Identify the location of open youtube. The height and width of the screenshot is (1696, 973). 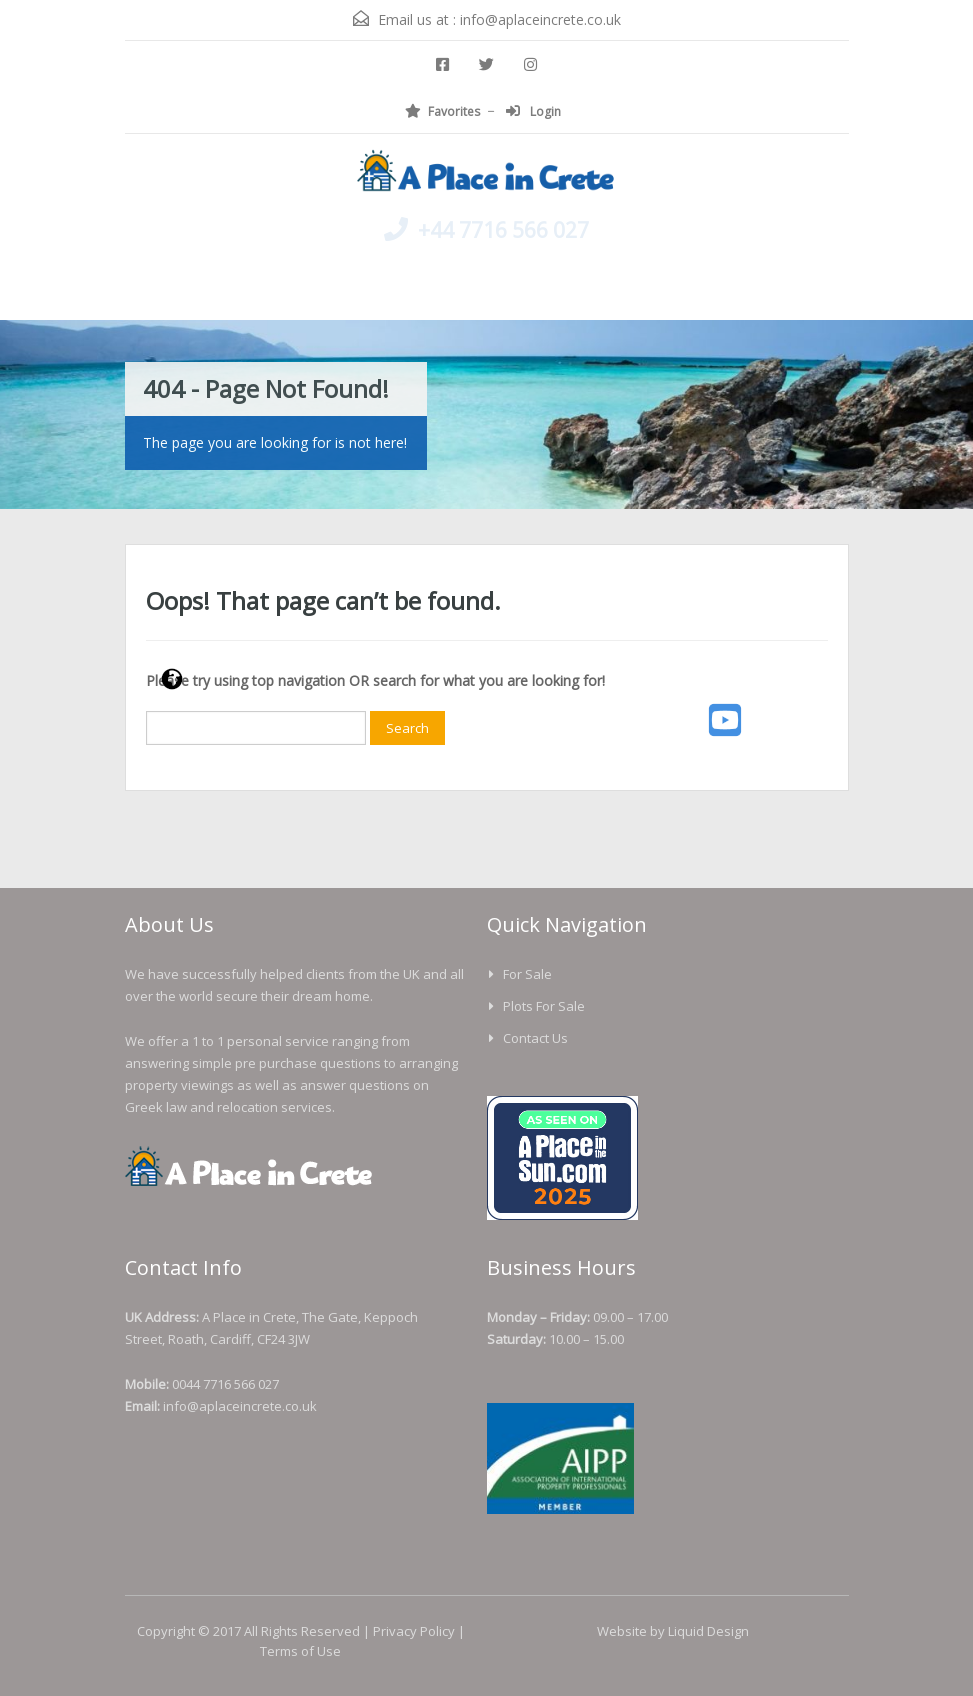
(725, 720).